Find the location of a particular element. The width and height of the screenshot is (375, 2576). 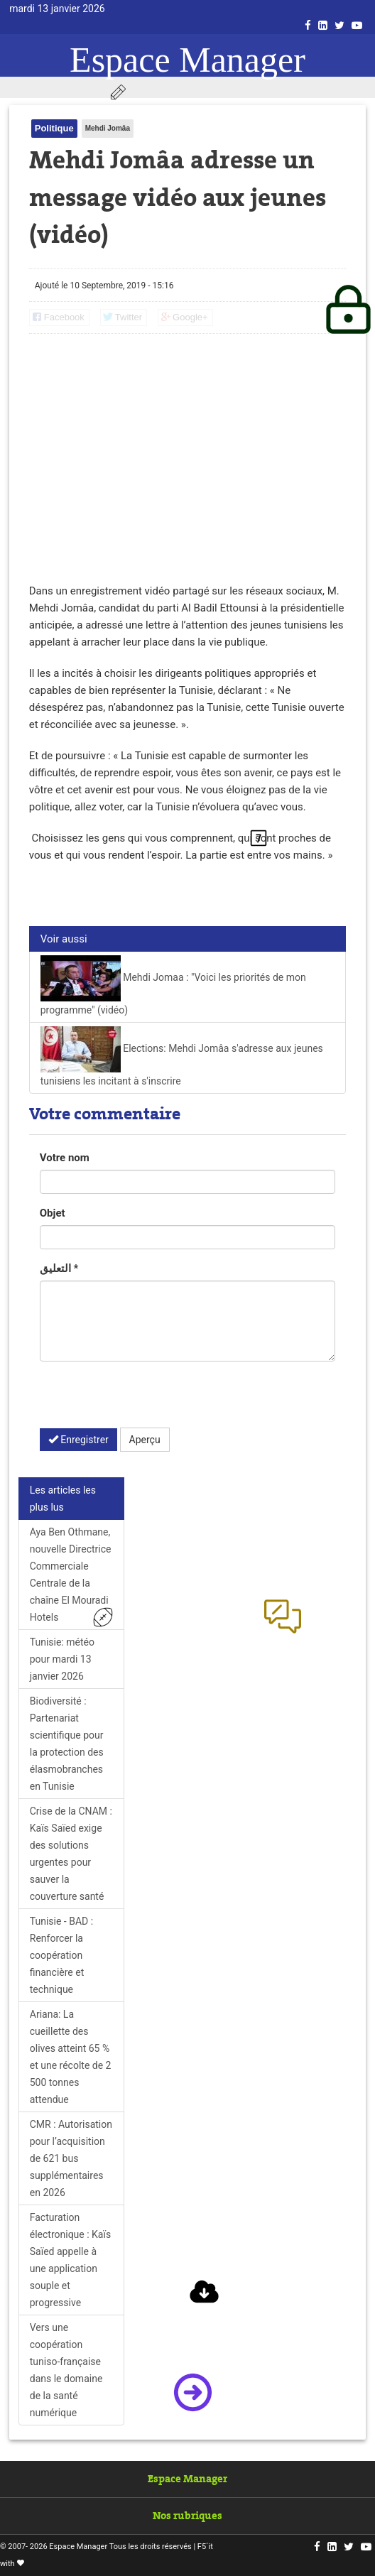

duplicate an existing discussion thread is located at coordinates (283, 1616).